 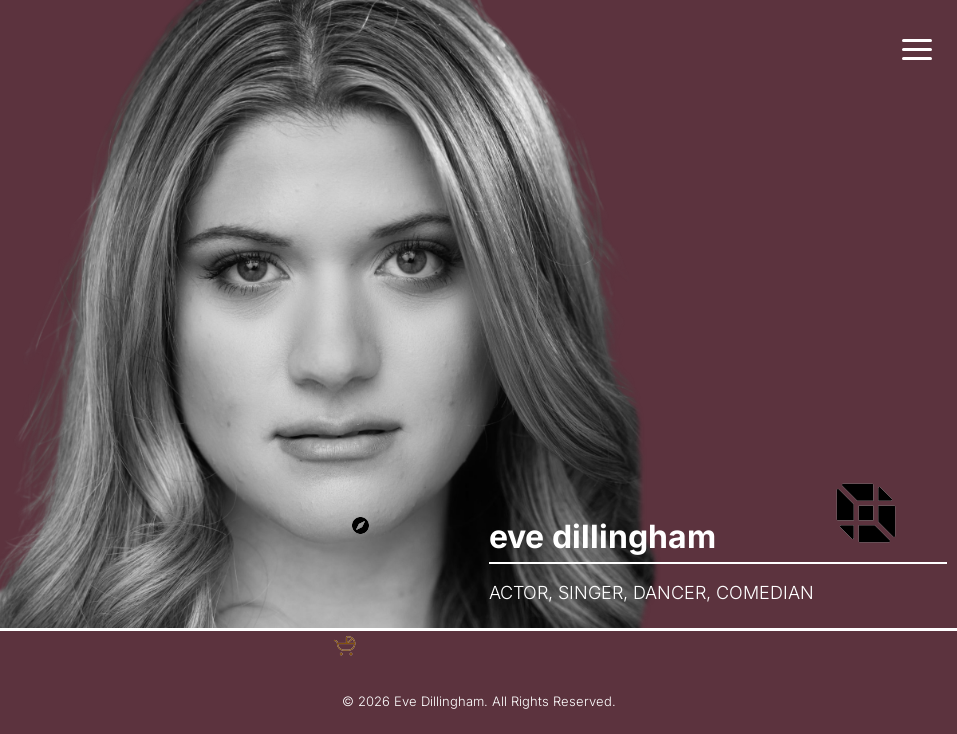 I want to click on navigate or explore directions, so click(x=360, y=525).